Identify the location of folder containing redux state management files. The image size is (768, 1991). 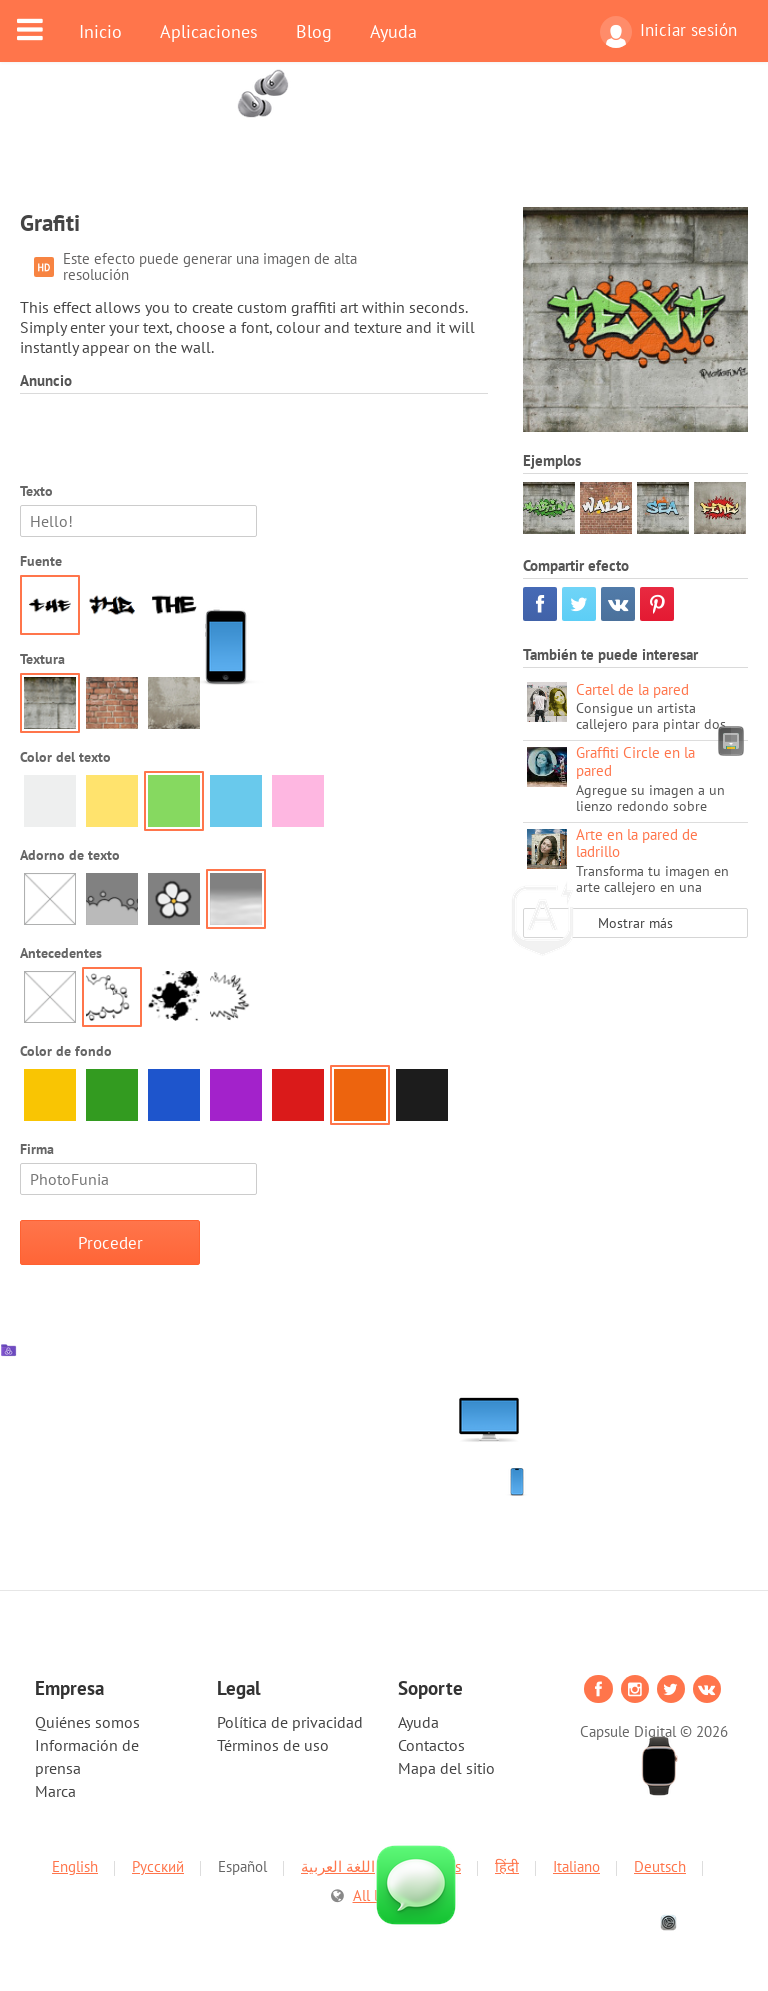
(8, 1350).